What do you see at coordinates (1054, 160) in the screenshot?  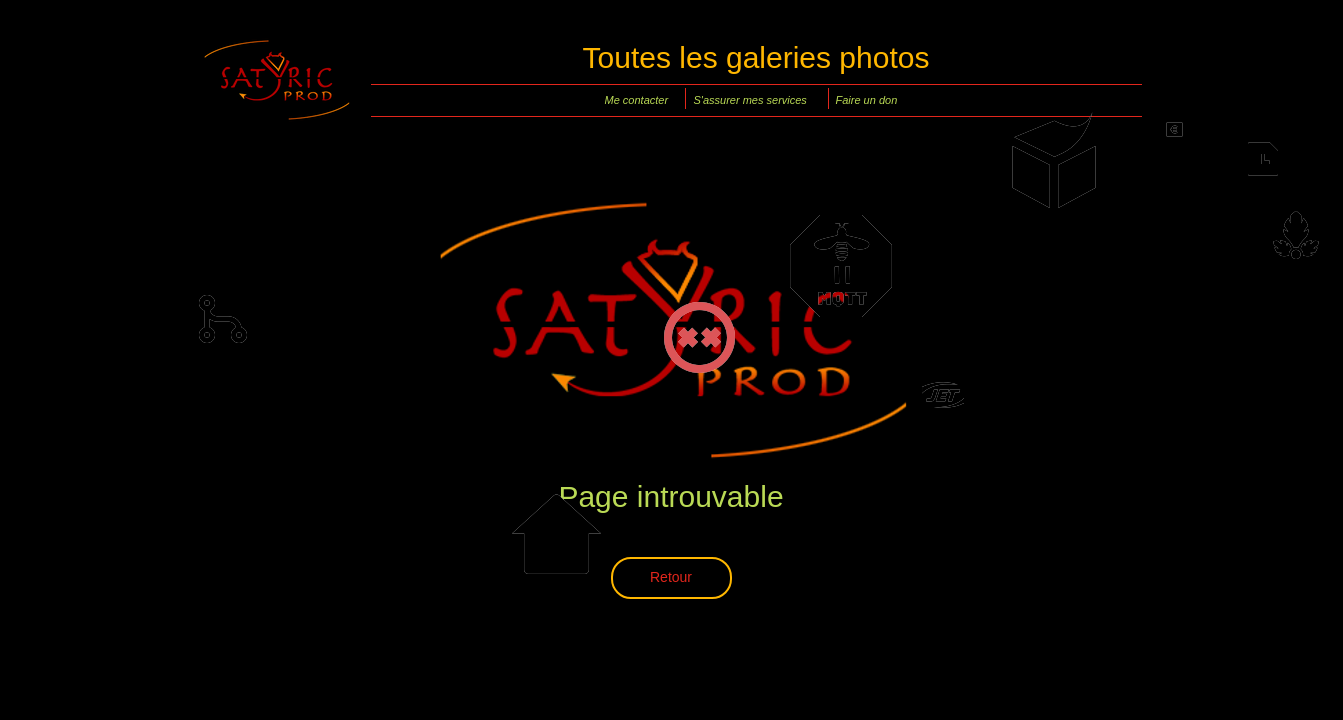 I see `semantic web technology or linked data services` at bounding box center [1054, 160].